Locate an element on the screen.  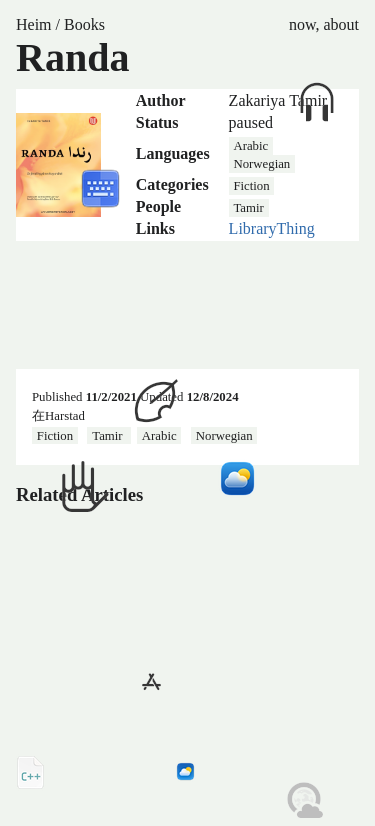
access peripheral device settings is located at coordinates (100, 188).